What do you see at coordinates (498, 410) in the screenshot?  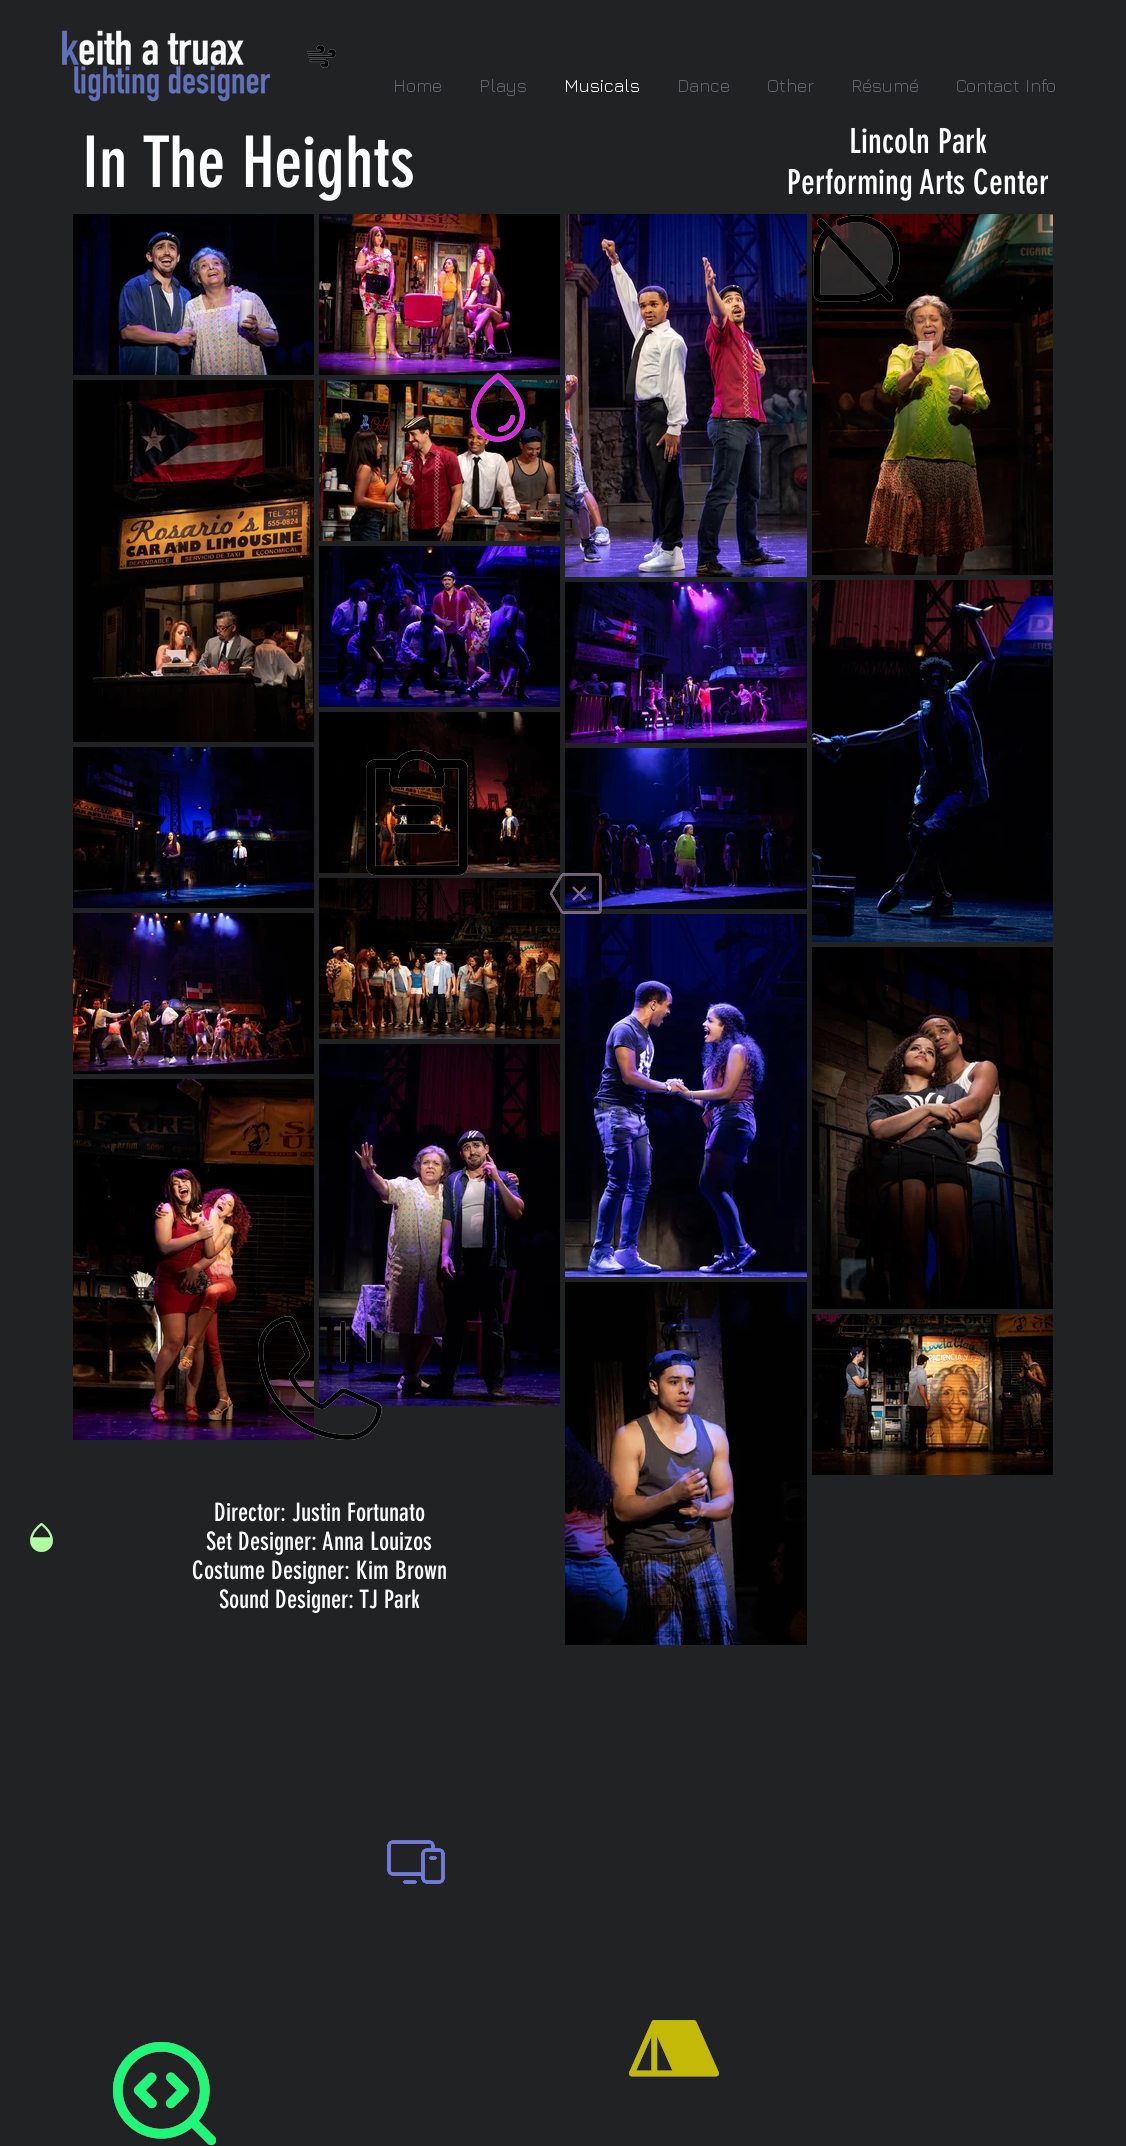 I see `adjust water or hydration settings` at bounding box center [498, 410].